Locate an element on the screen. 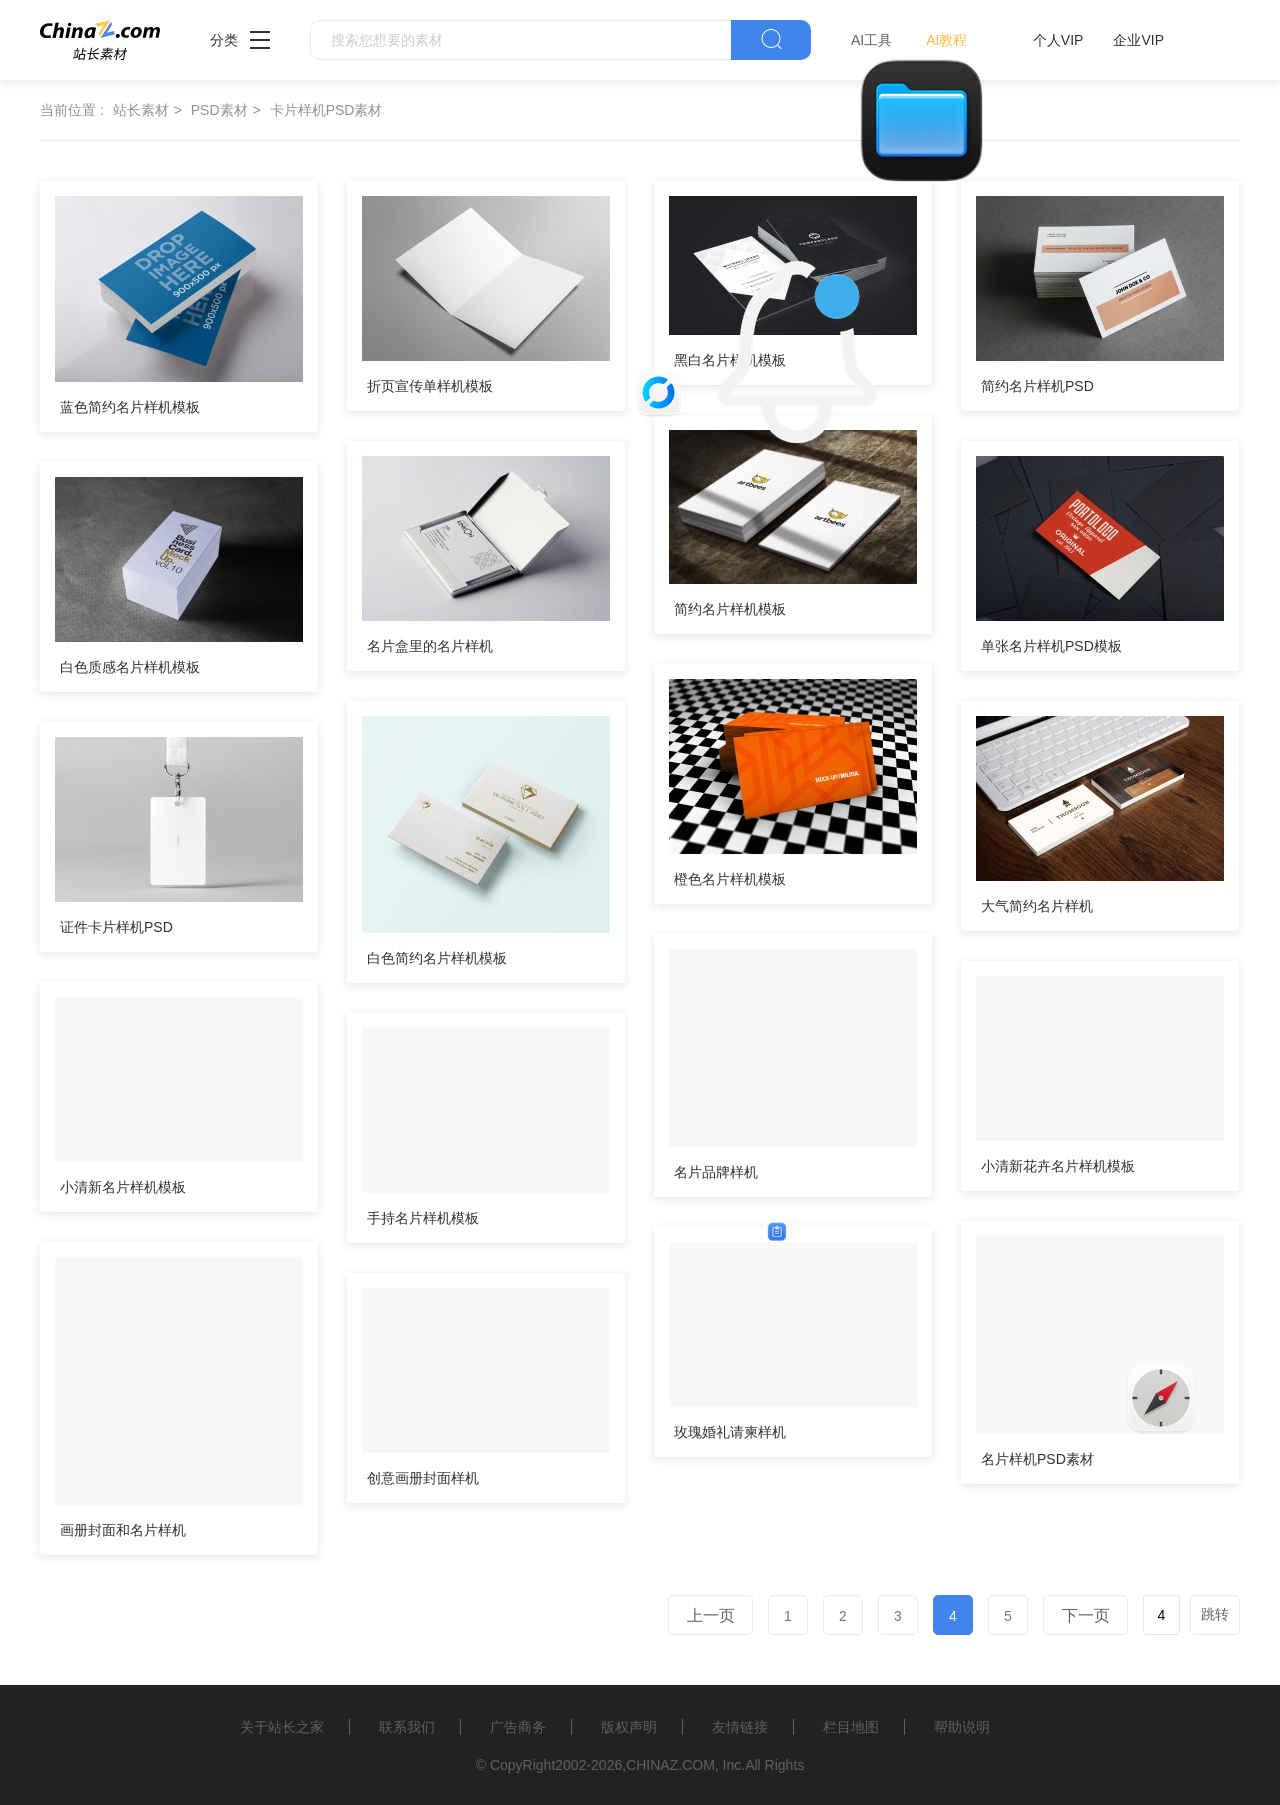 The image size is (1280, 1805). open navigation or compass preferences is located at coordinates (1161, 1398).